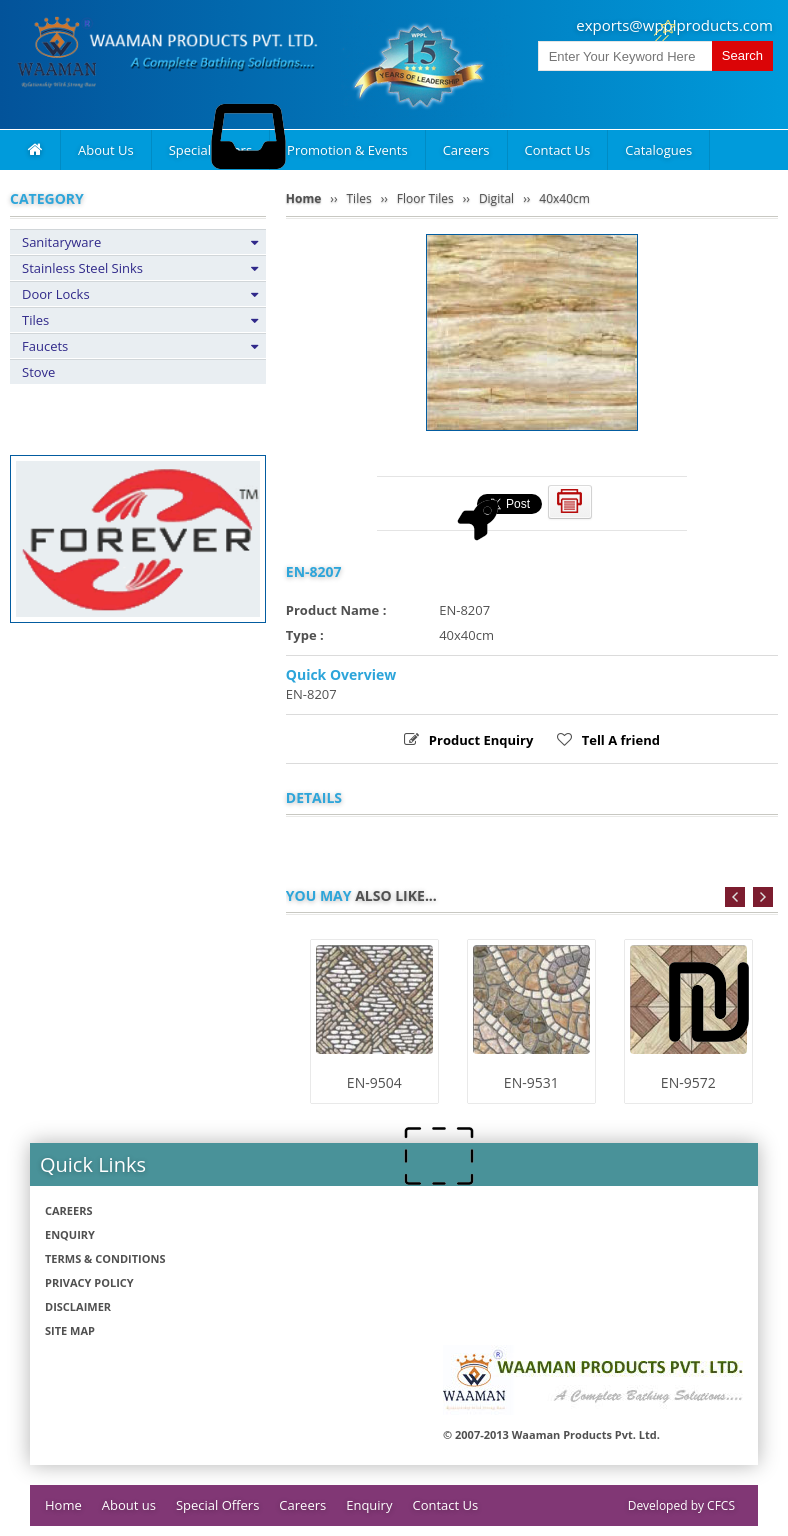 Image resolution: width=788 pixels, height=1536 pixels. I want to click on view your inbox, so click(248, 136).